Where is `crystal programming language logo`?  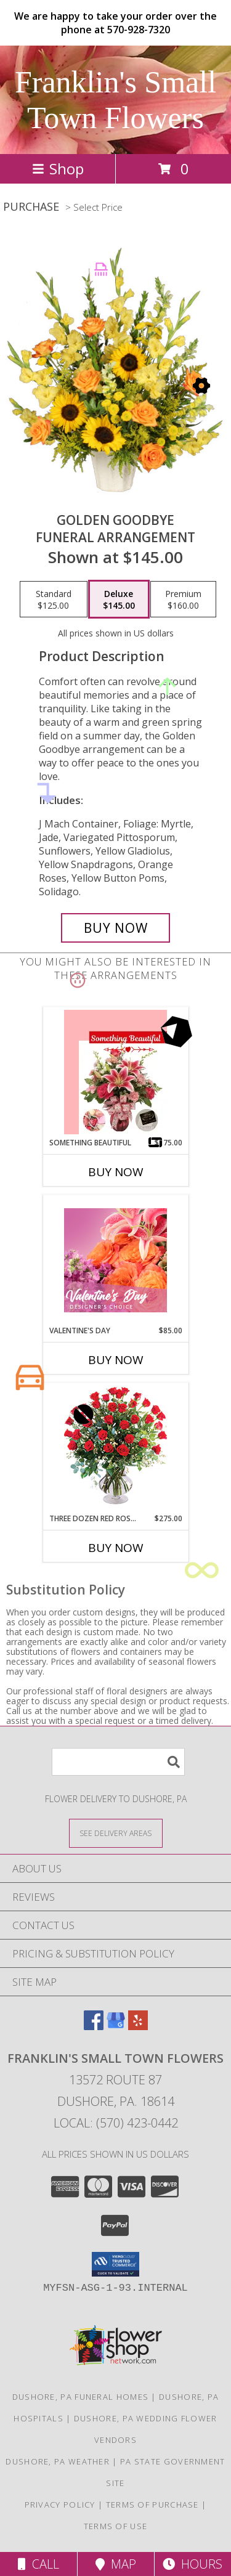
crystal programming language logo is located at coordinates (176, 1031).